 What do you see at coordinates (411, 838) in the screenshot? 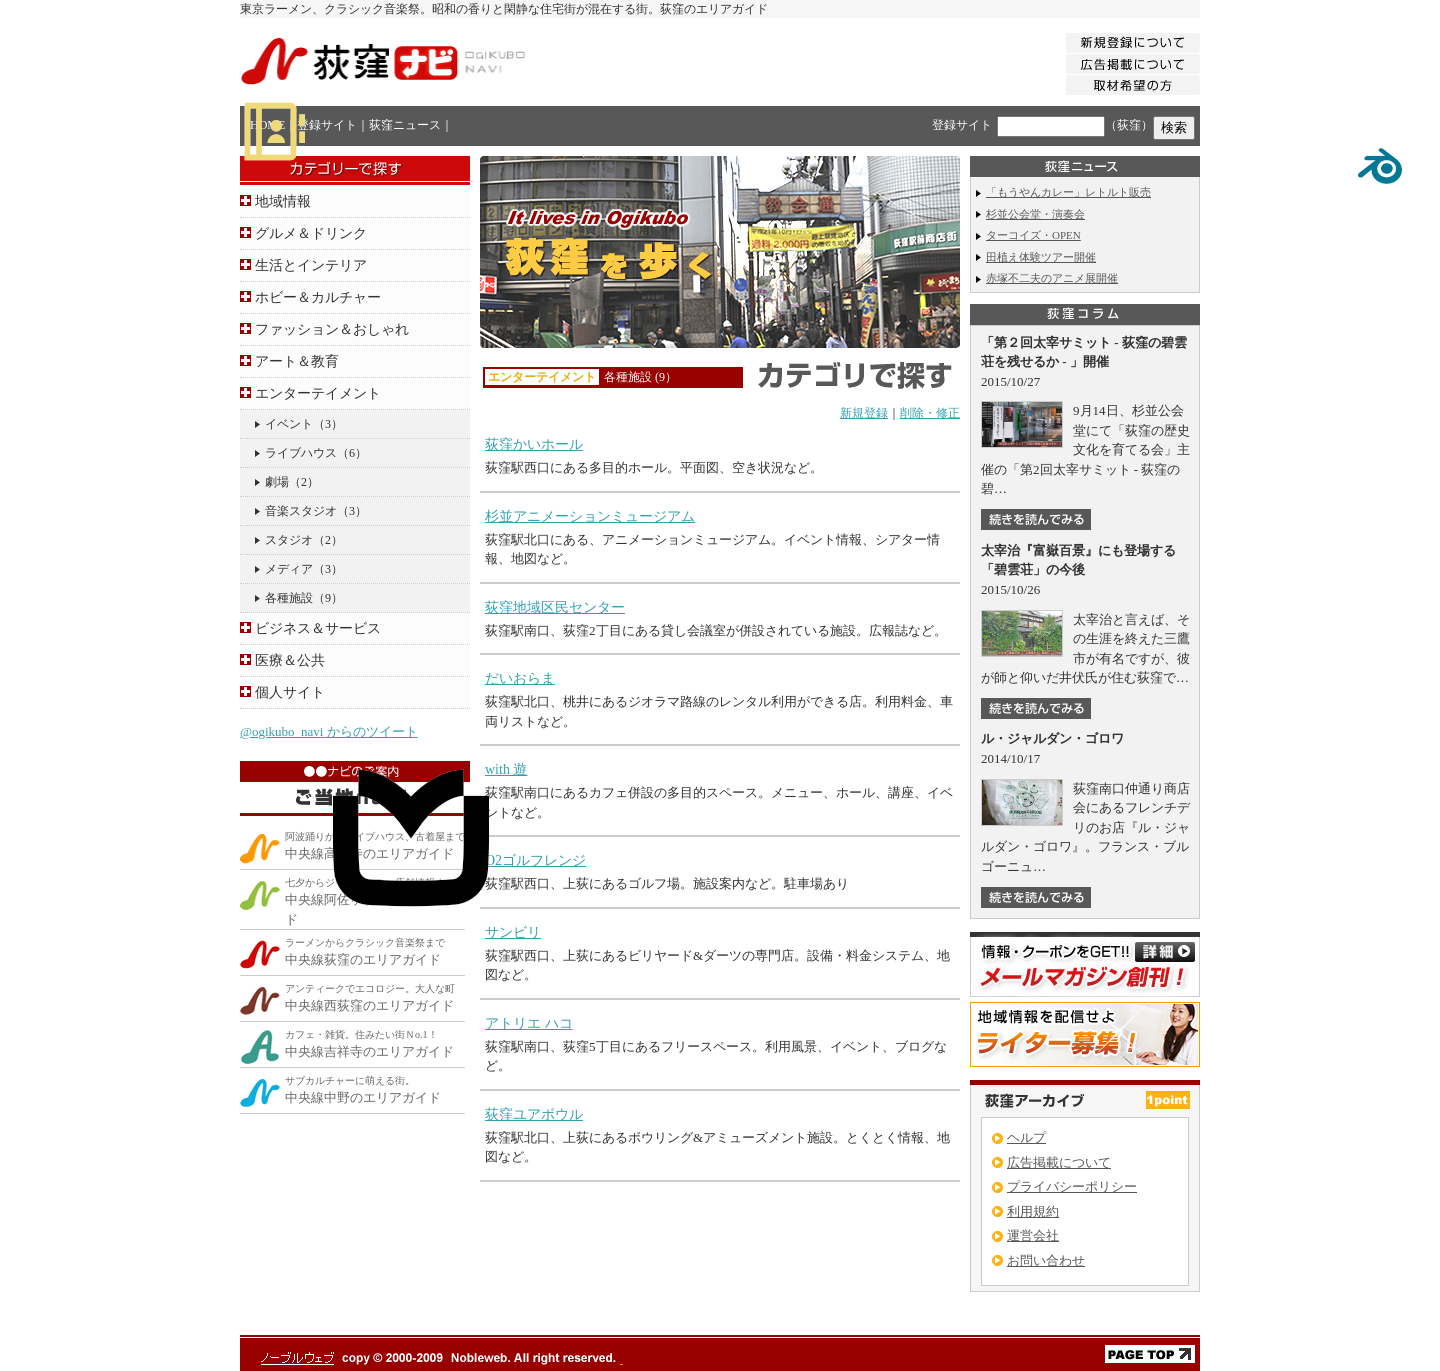
I see `knowledgebase app or service logo` at bounding box center [411, 838].